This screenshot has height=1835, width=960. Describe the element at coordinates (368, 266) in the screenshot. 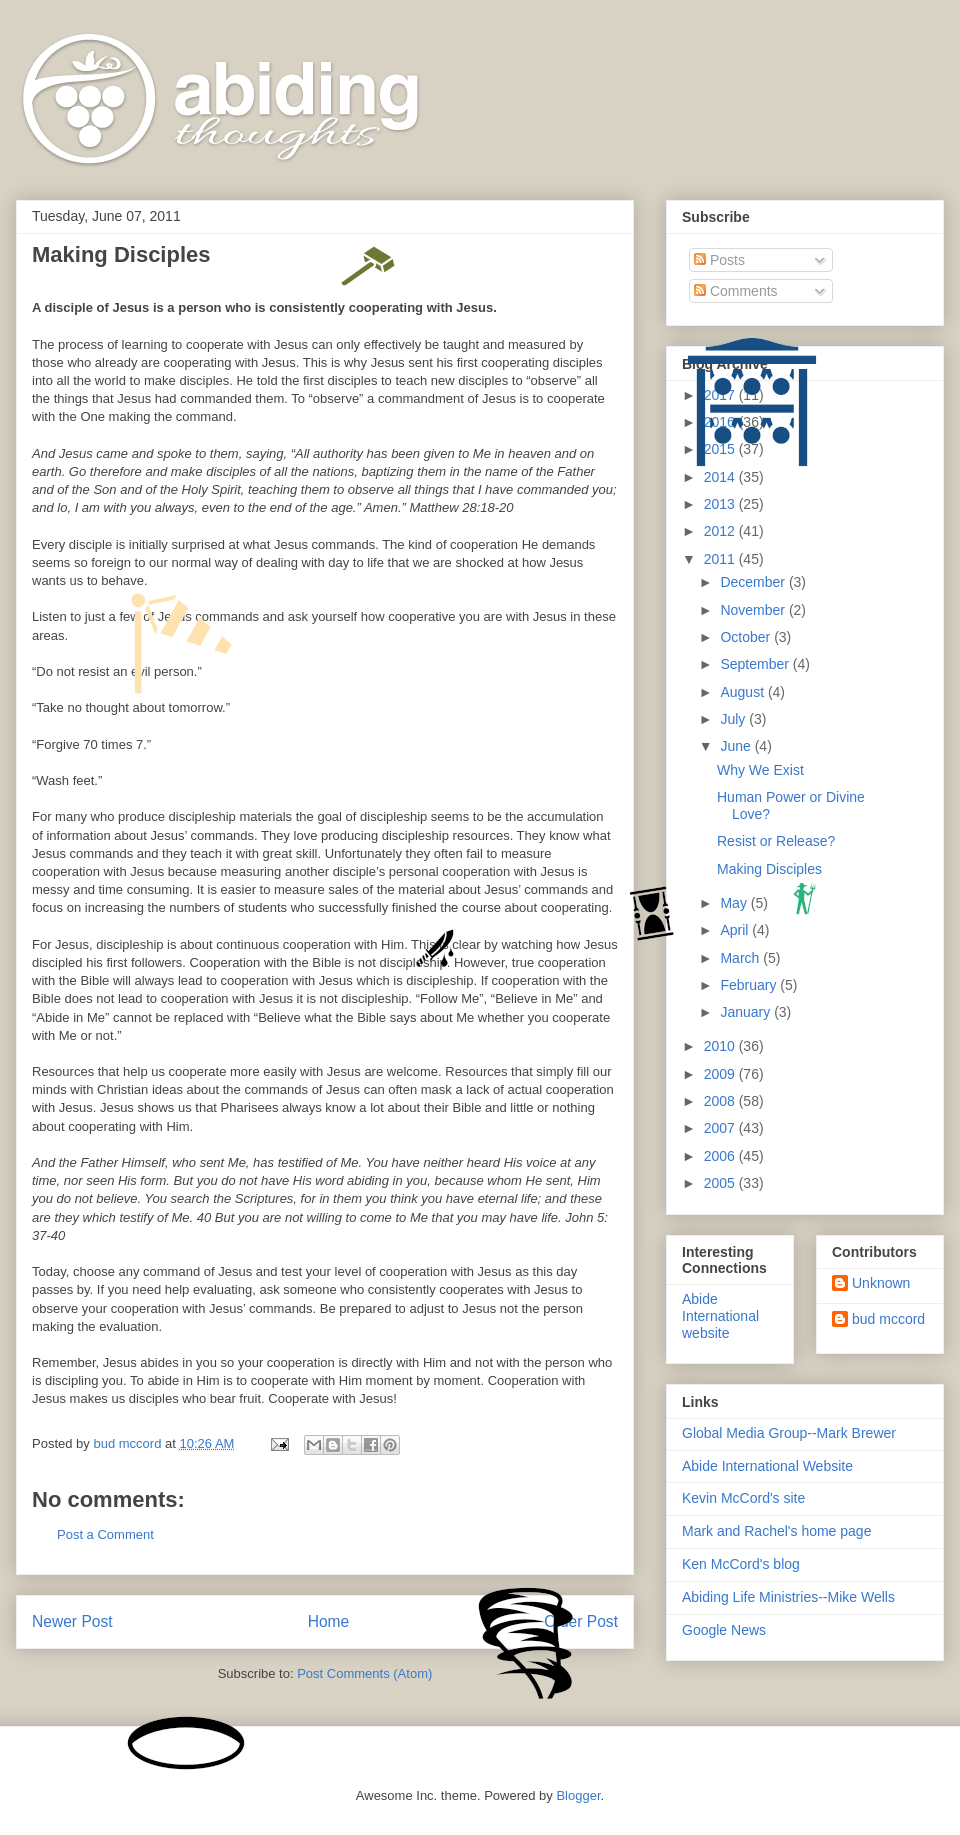

I see `access crafting or building tools` at that location.